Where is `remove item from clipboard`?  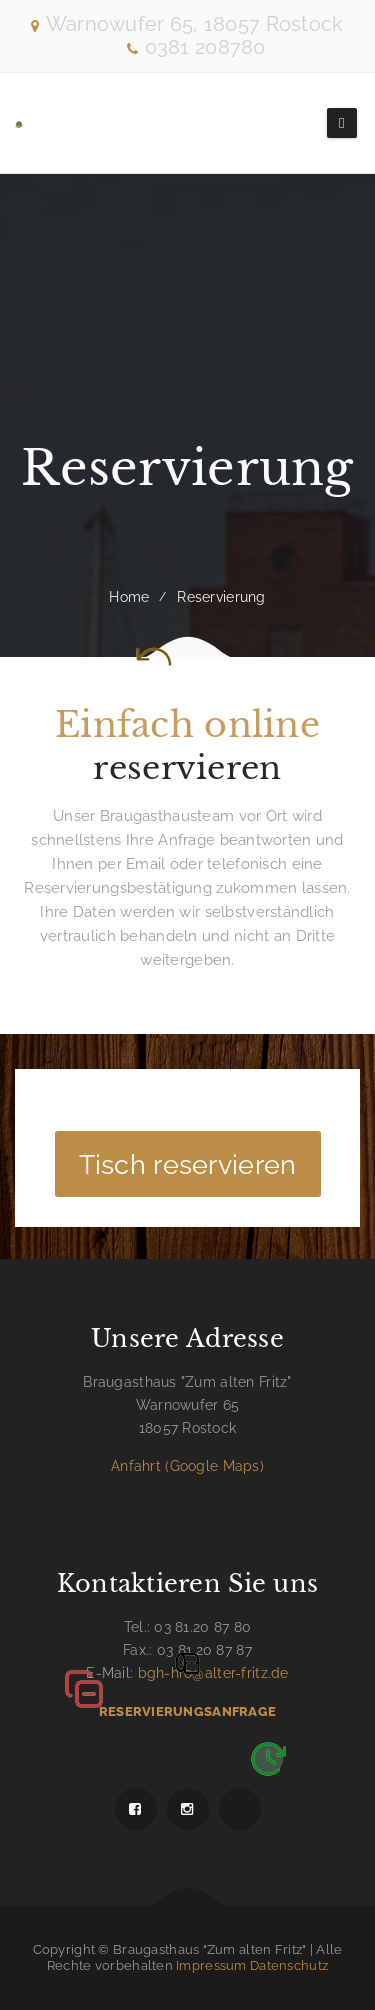 remove item from clipboard is located at coordinates (84, 1689).